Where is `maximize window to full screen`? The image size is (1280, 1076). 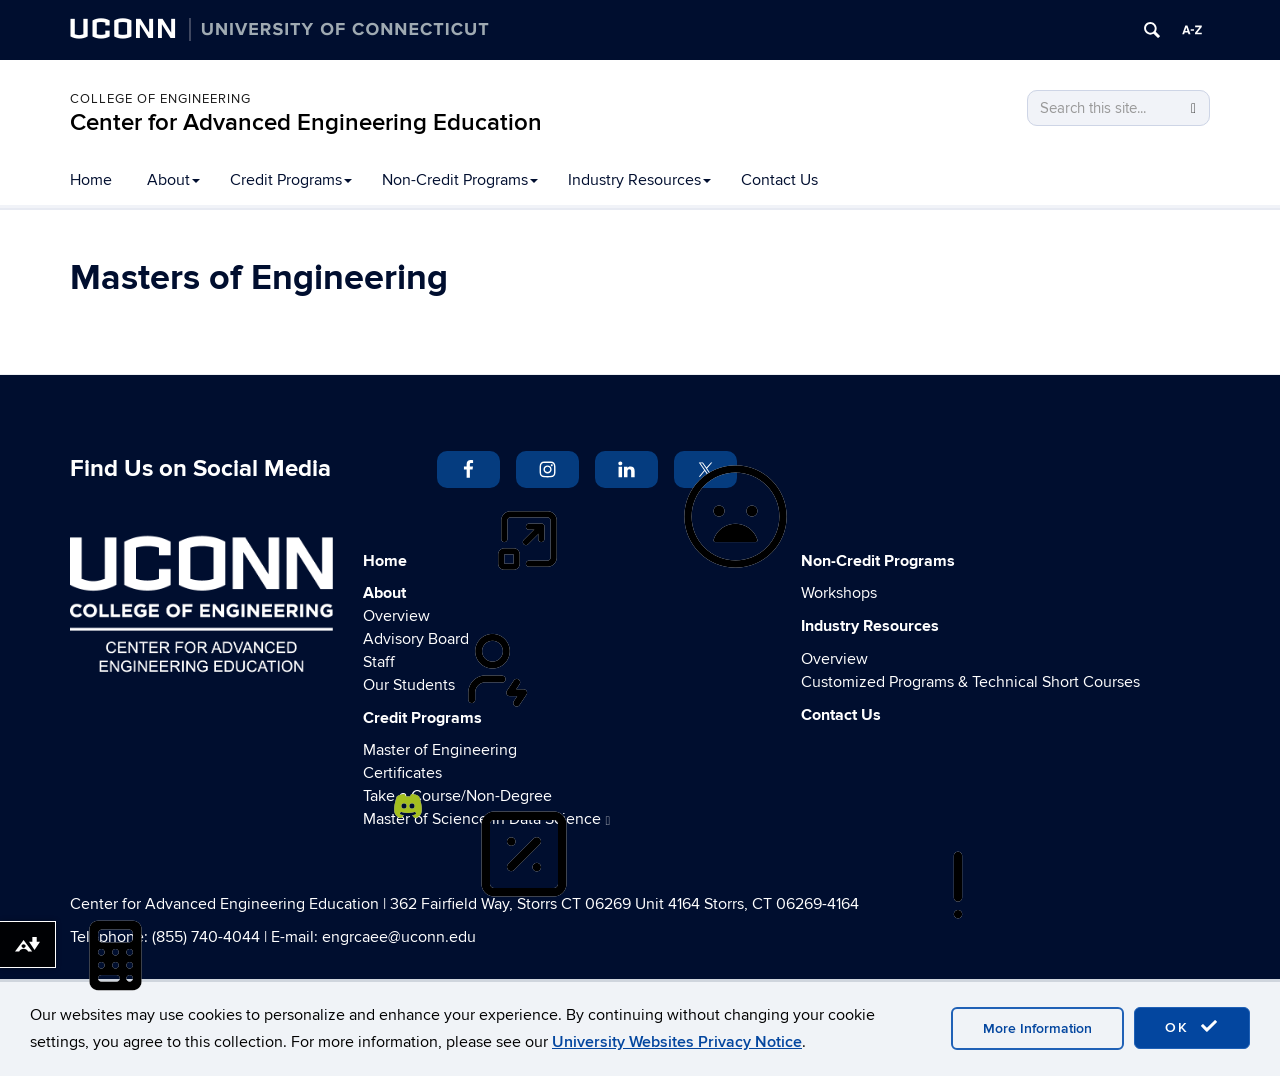
maximize window to full screen is located at coordinates (529, 539).